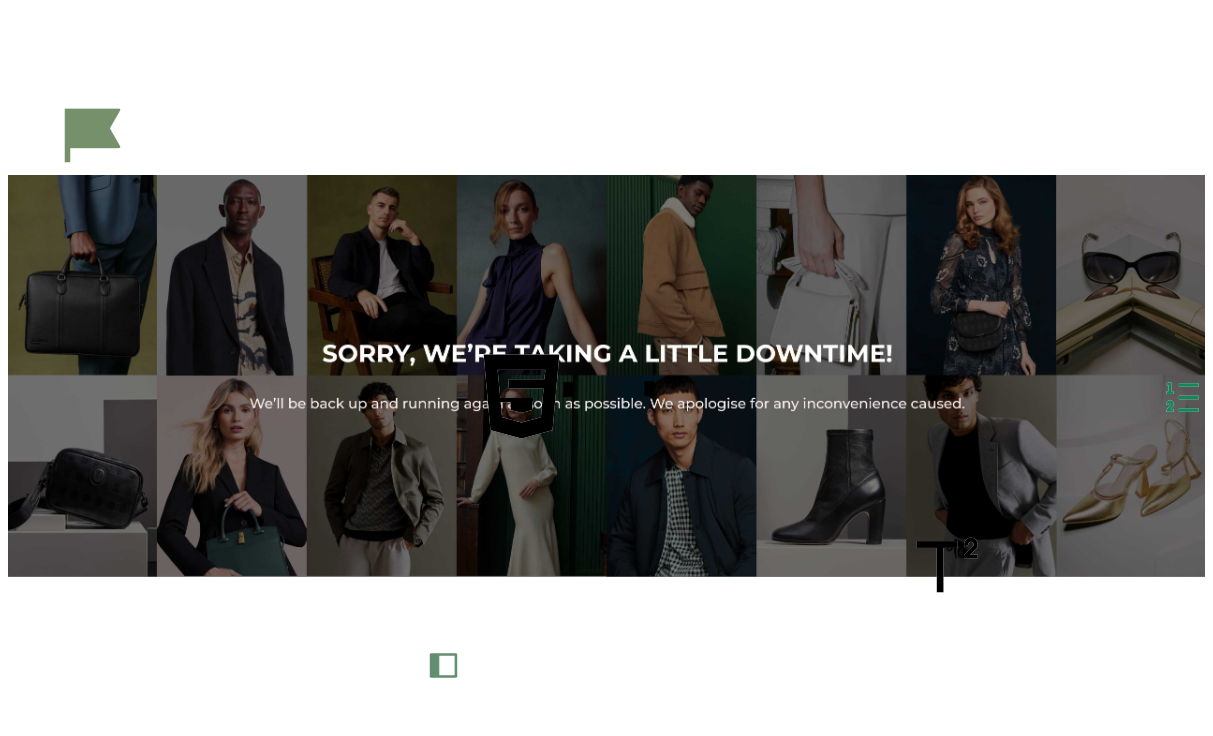 This screenshot has width=1213, height=736. I want to click on create a numbered list, so click(1182, 397).